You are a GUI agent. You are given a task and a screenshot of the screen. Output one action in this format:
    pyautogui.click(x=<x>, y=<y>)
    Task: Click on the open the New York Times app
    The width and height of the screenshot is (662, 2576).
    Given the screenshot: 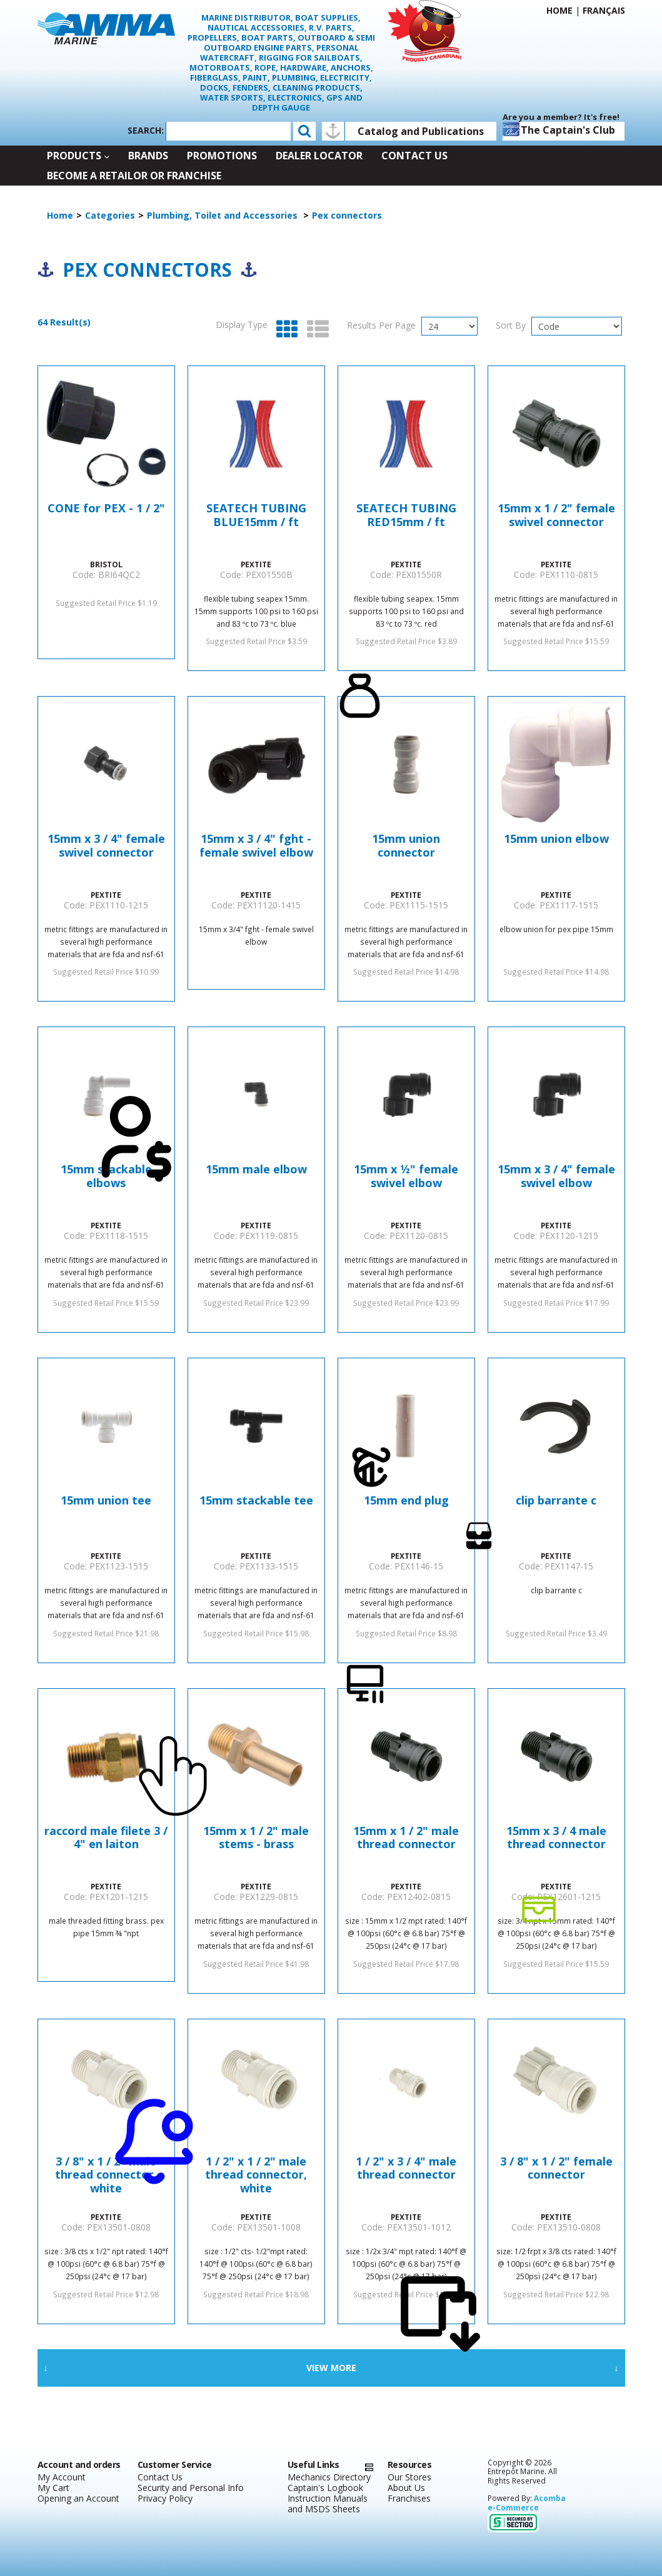 What is the action you would take?
    pyautogui.click(x=371, y=1466)
    